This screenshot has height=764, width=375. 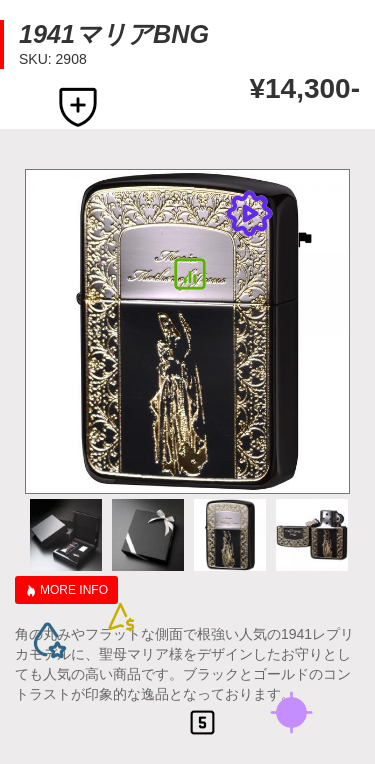 I want to click on center map on current location, so click(x=291, y=712).